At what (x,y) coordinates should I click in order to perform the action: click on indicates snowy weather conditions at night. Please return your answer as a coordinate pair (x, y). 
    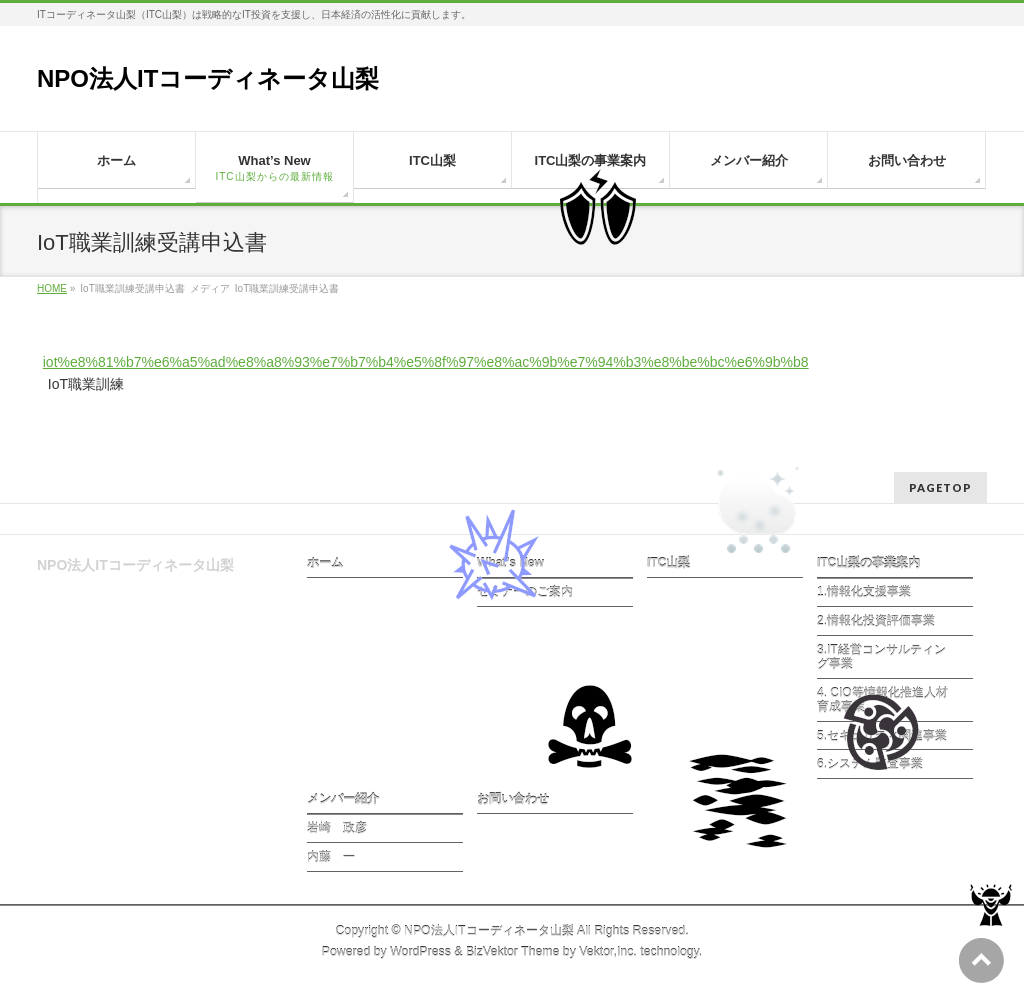
    Looking at the image, I should click on (758, 510).